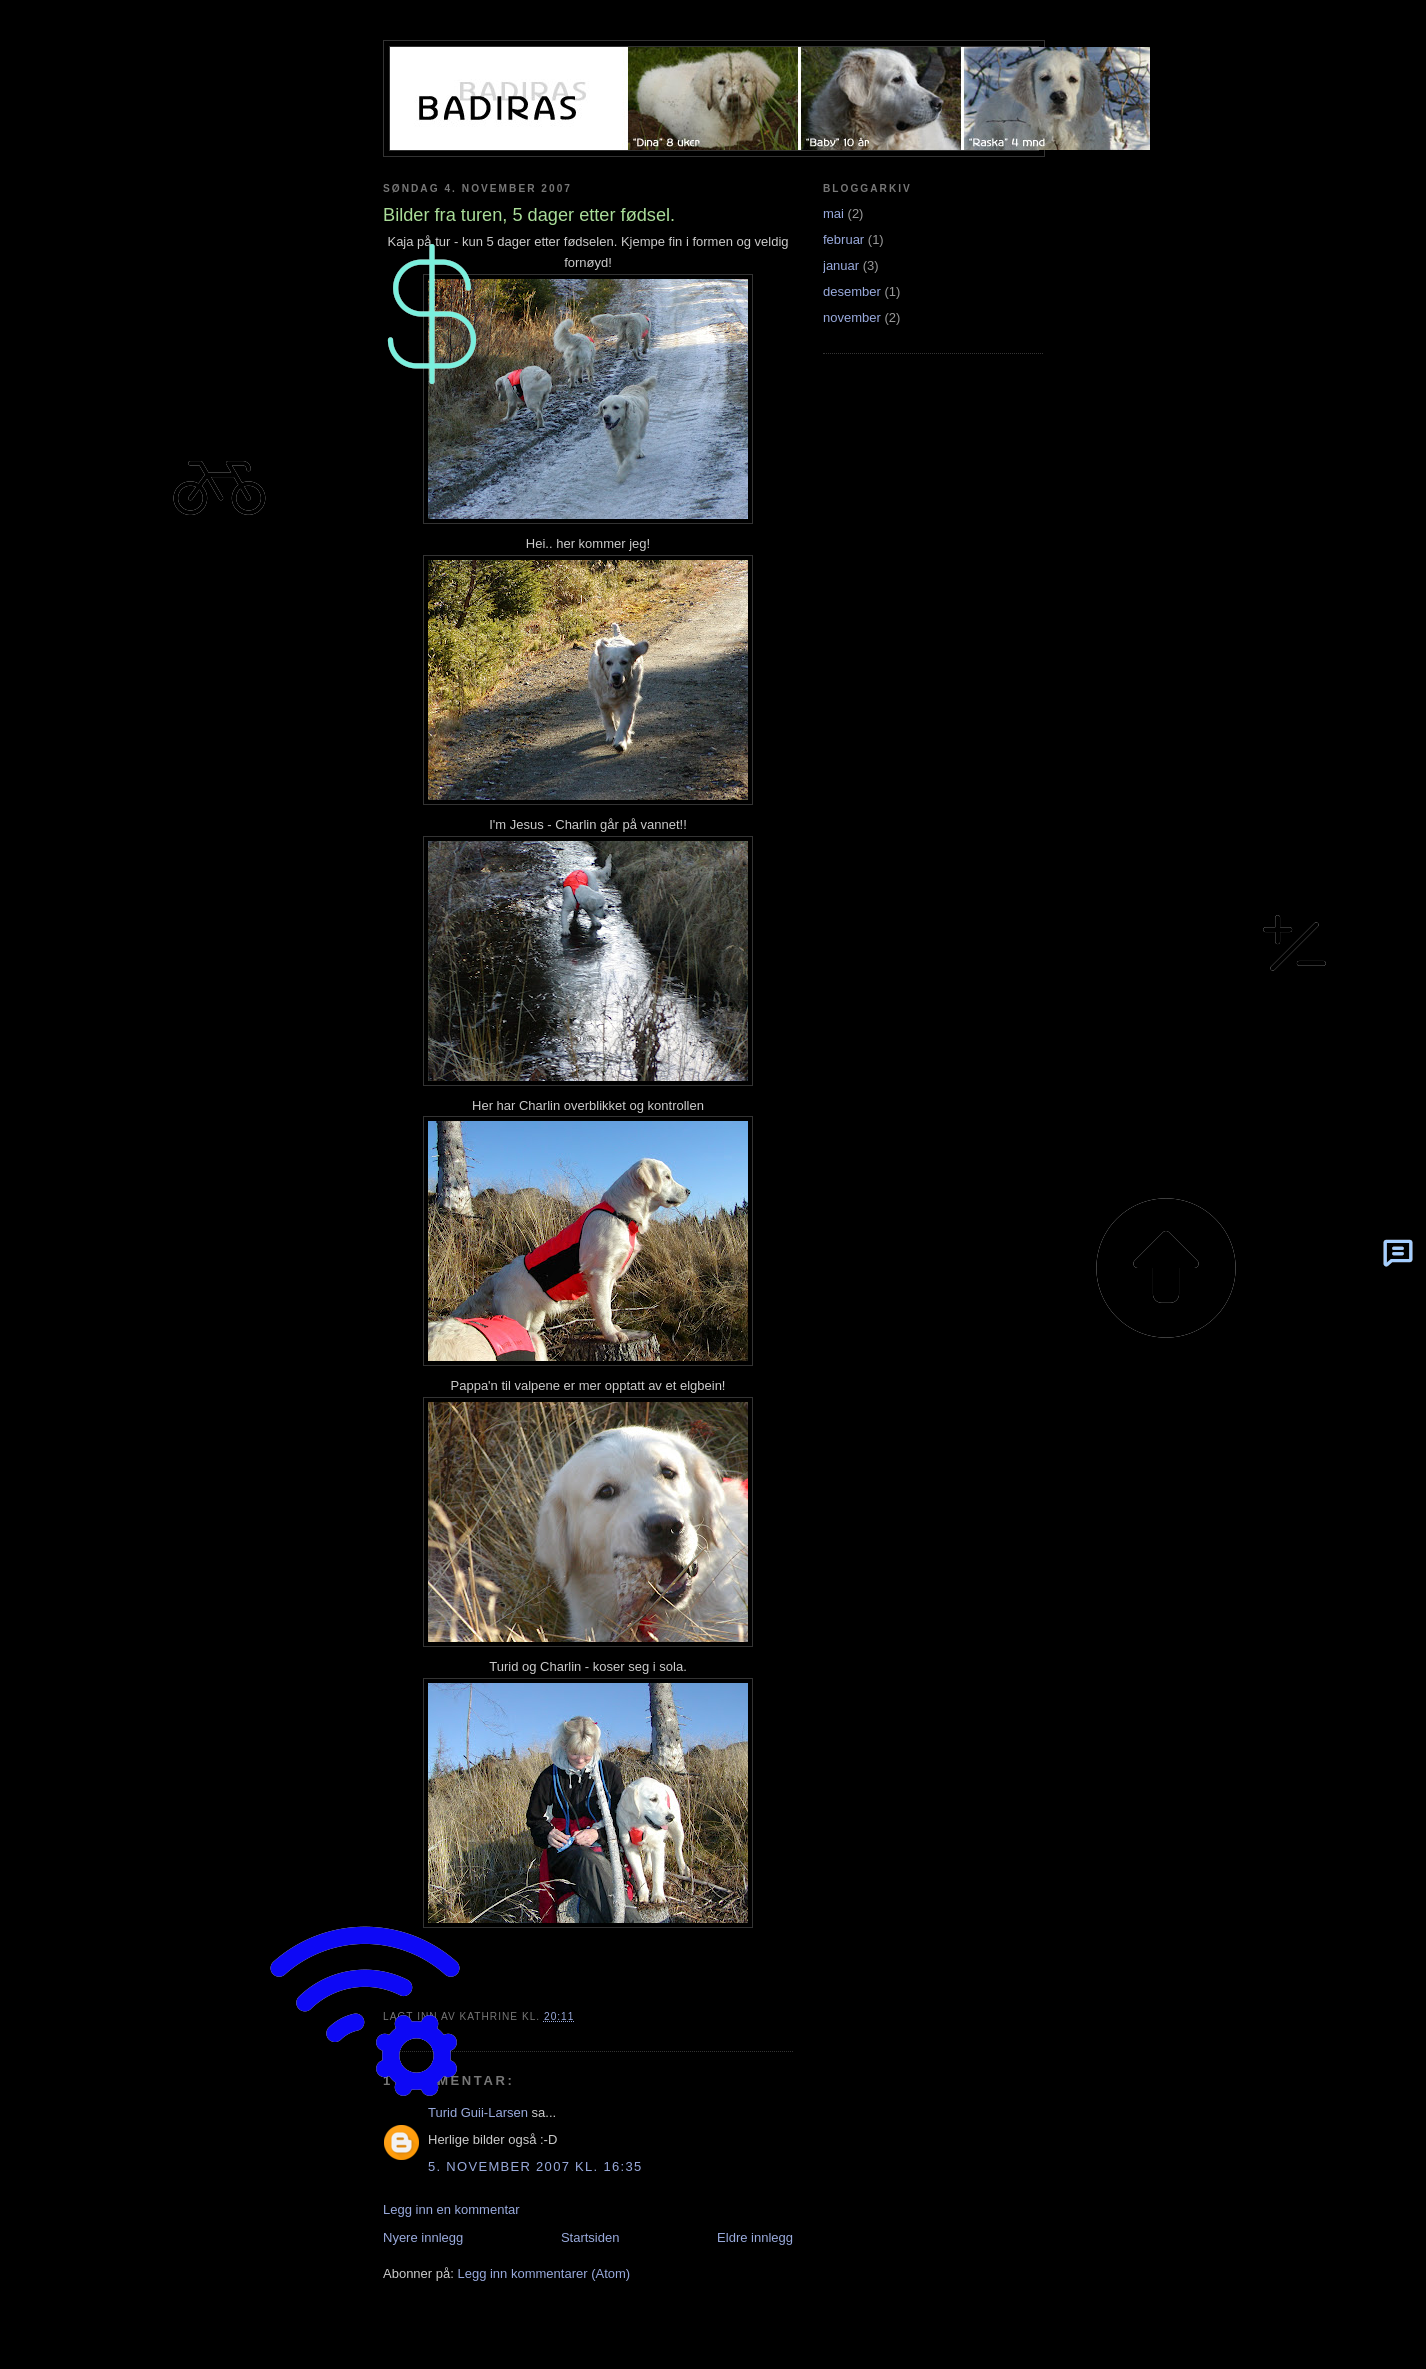  I want to click on access bike rental or cycling options, so click(219, 486).